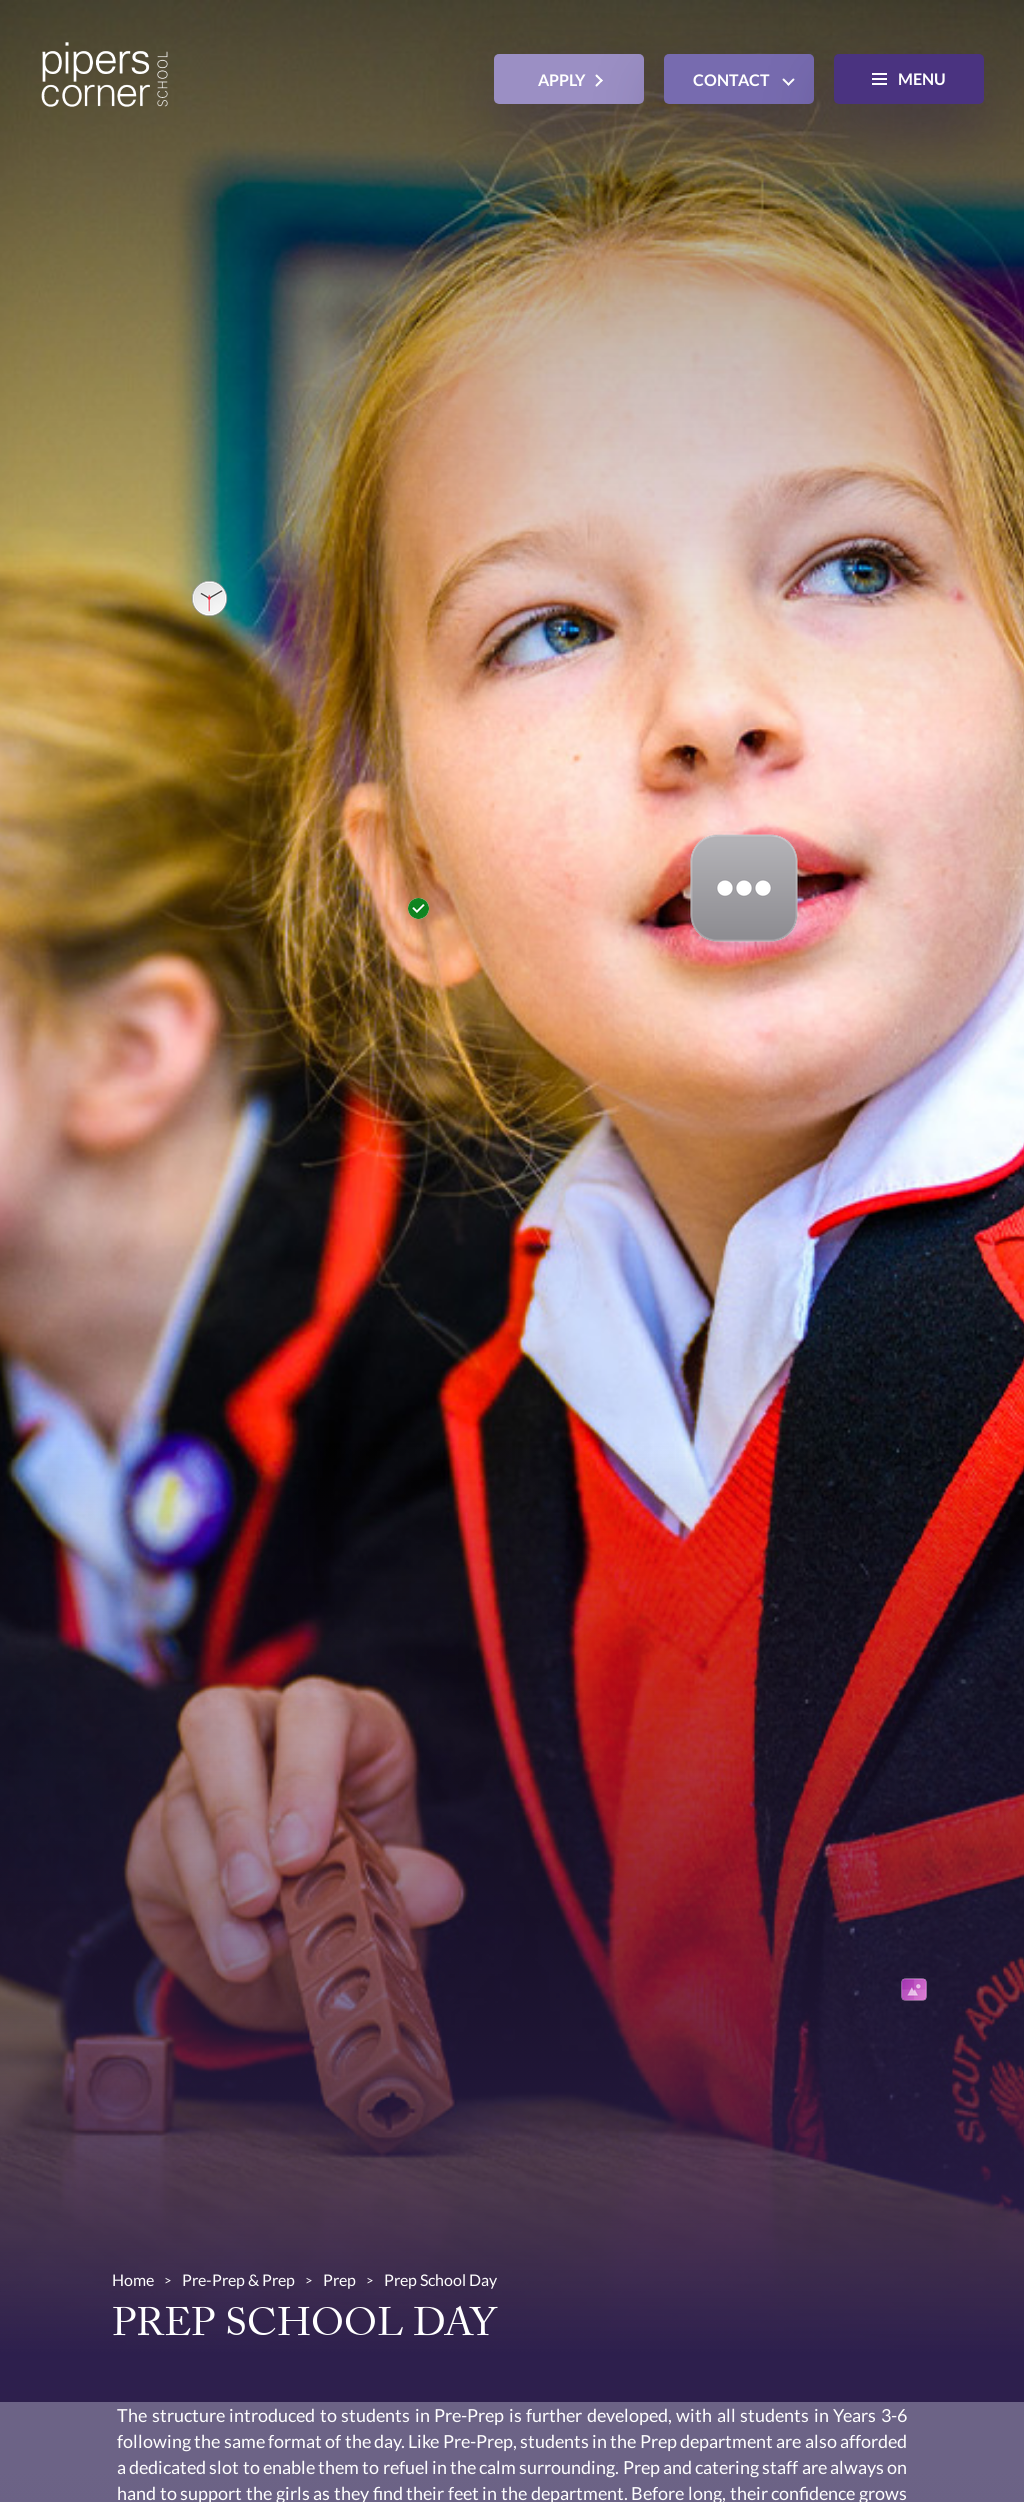 The image size is (1024, 2502). Describe the element at coordinates (744, 890) in the screenshot. I see `access other or miscellaneous preferences` at that location.